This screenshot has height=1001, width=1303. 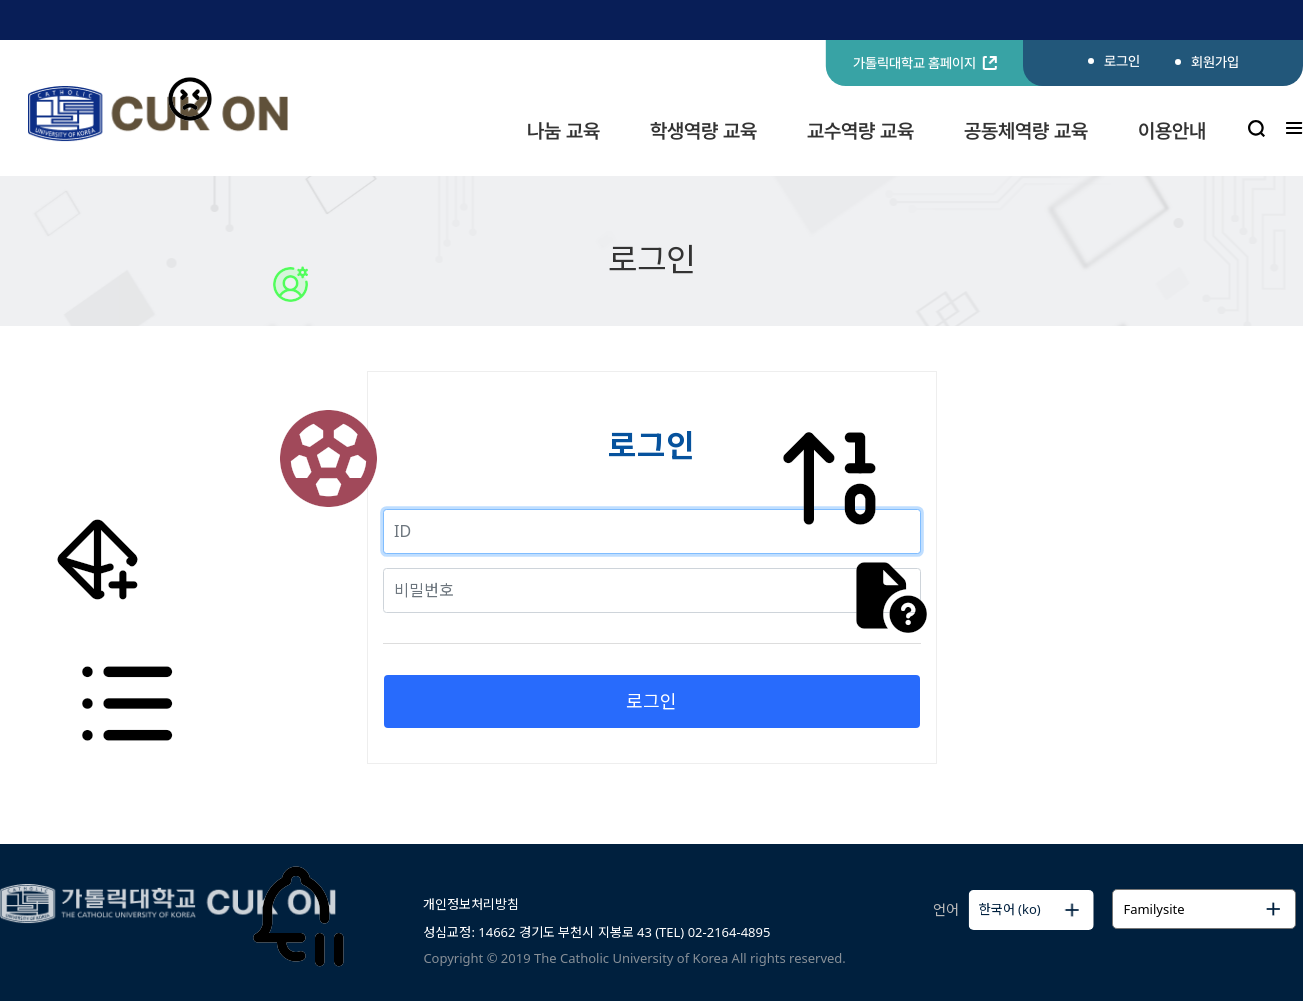 I want to click on access sports or soccer-related content, so click(x=328, y=458).